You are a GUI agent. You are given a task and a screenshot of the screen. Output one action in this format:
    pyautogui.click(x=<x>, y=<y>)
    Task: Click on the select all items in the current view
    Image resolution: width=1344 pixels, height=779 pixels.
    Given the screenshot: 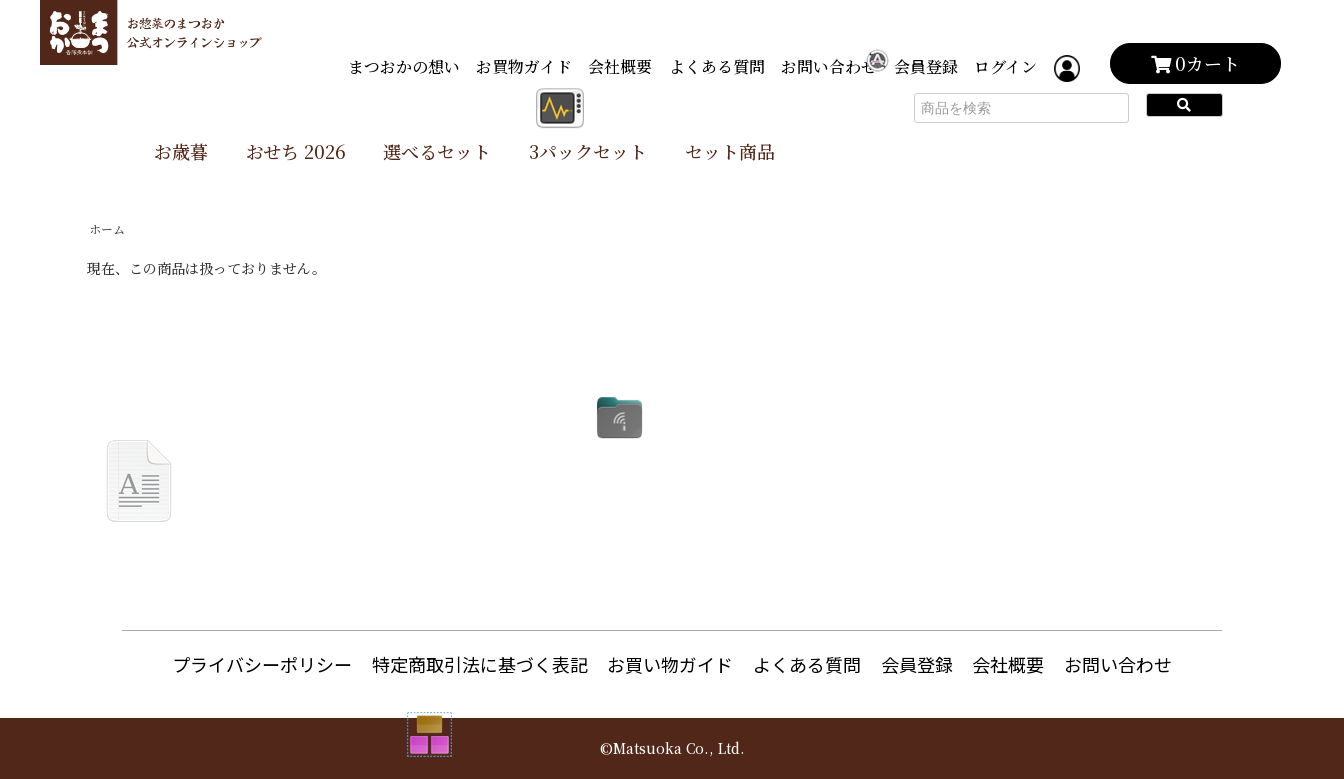 What is the action you would take?
    pyautogui.click(x=429, y=734)
    